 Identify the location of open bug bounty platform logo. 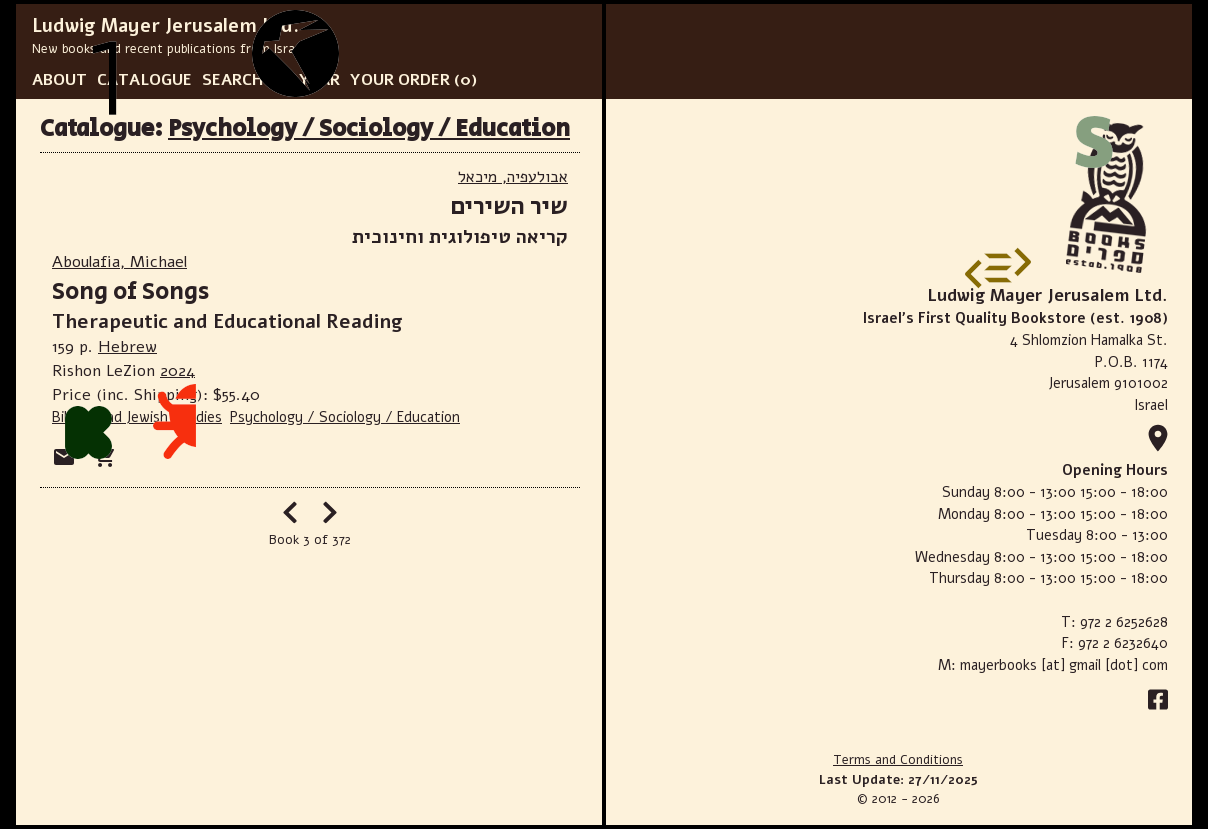
(174, 421).